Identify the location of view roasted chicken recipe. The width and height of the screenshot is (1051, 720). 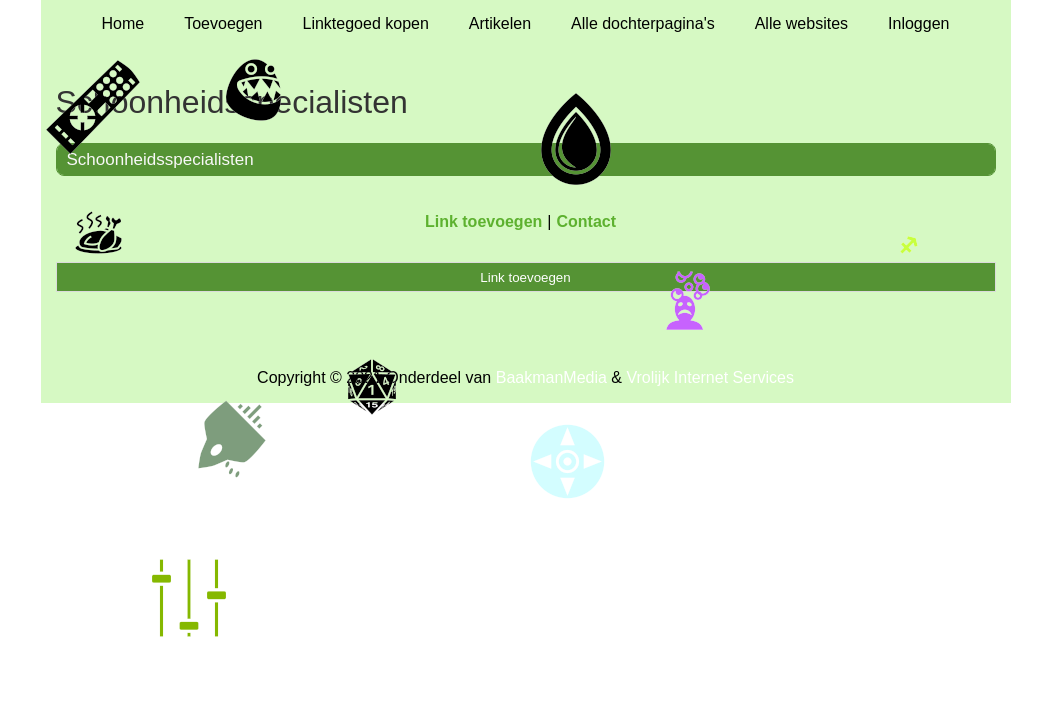
(98, 232).